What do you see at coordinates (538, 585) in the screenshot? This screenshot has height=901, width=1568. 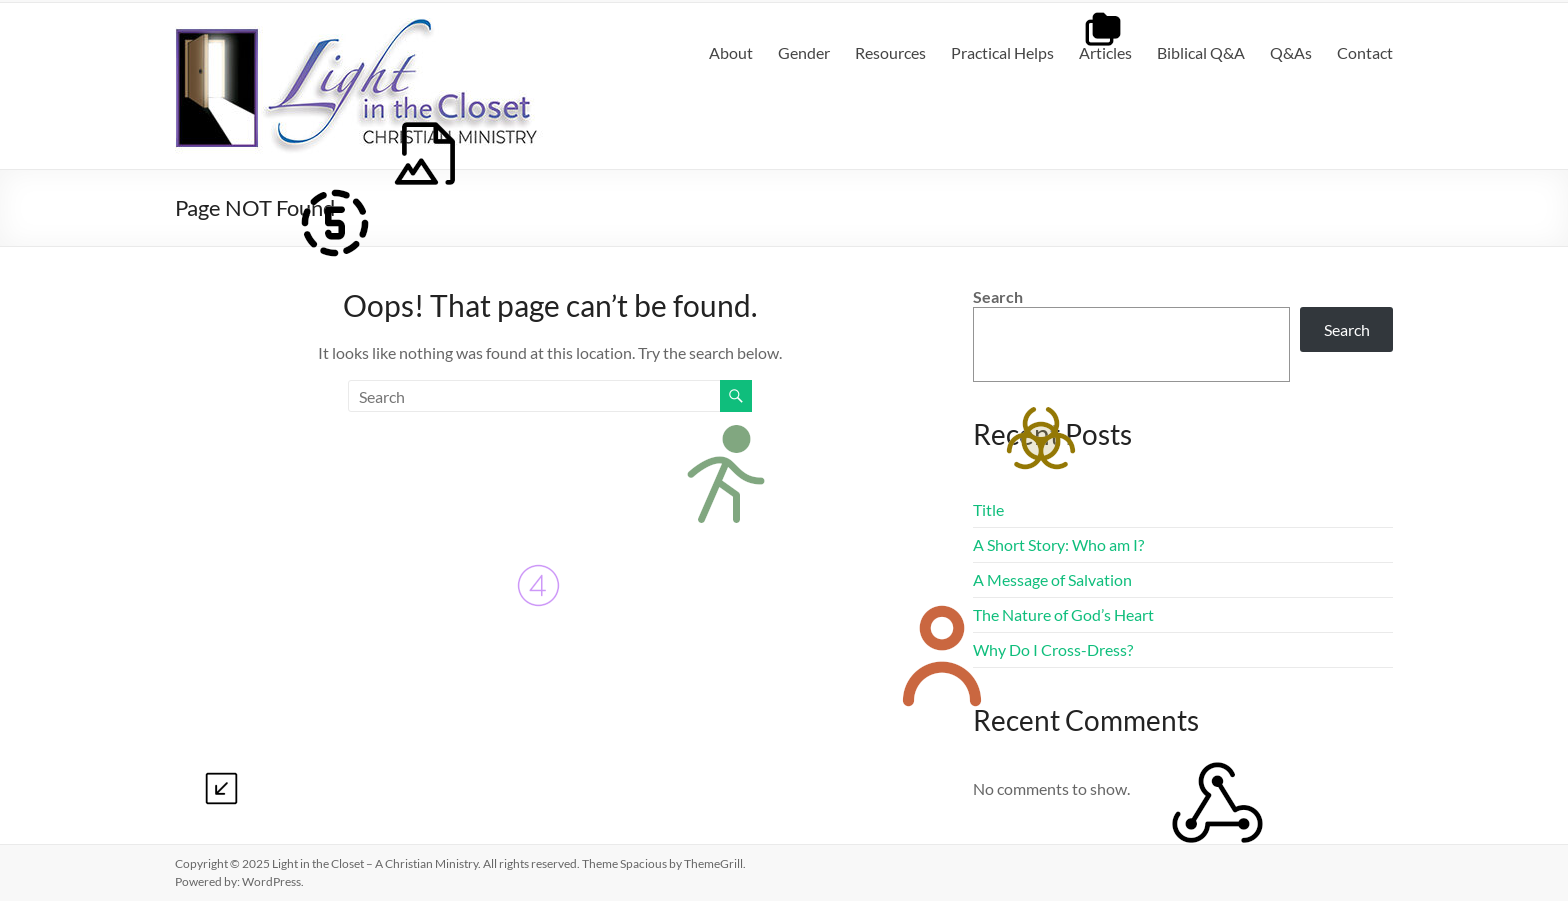 I see `indicates step four in a multi-step process` at bounding box center [538, 585].